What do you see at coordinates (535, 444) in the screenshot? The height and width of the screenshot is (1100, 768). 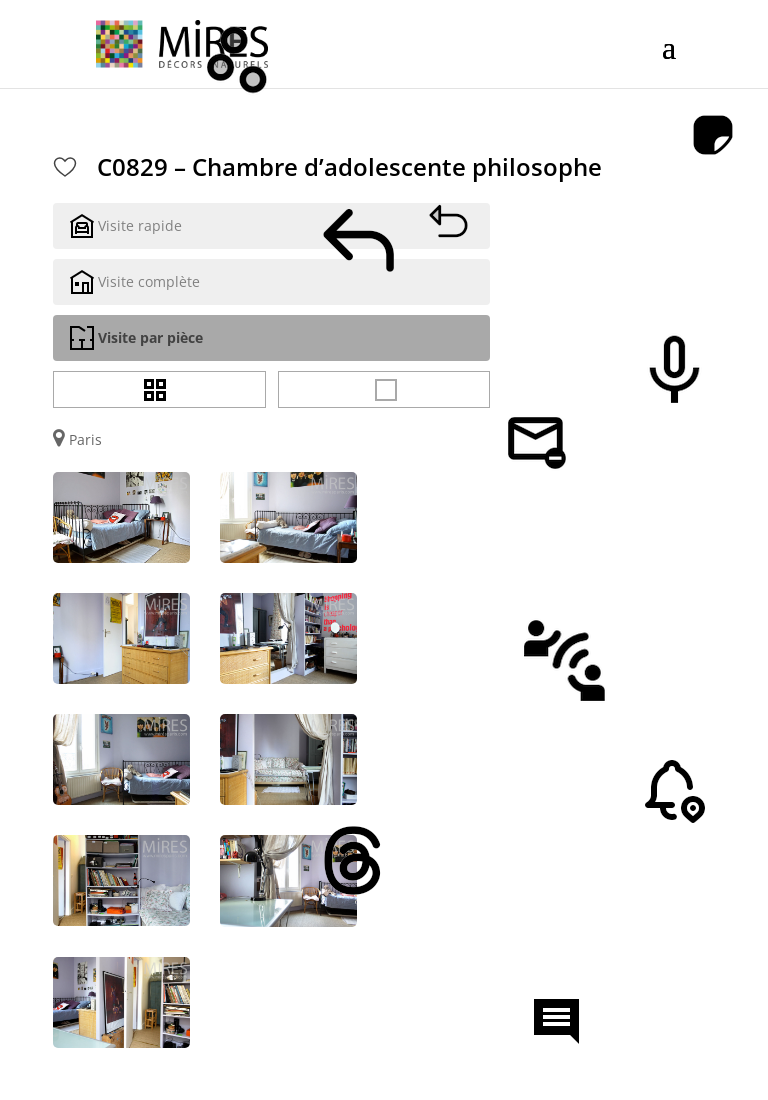 I see `unsubscribe from a mailing list` at bounding box center [535, 444].